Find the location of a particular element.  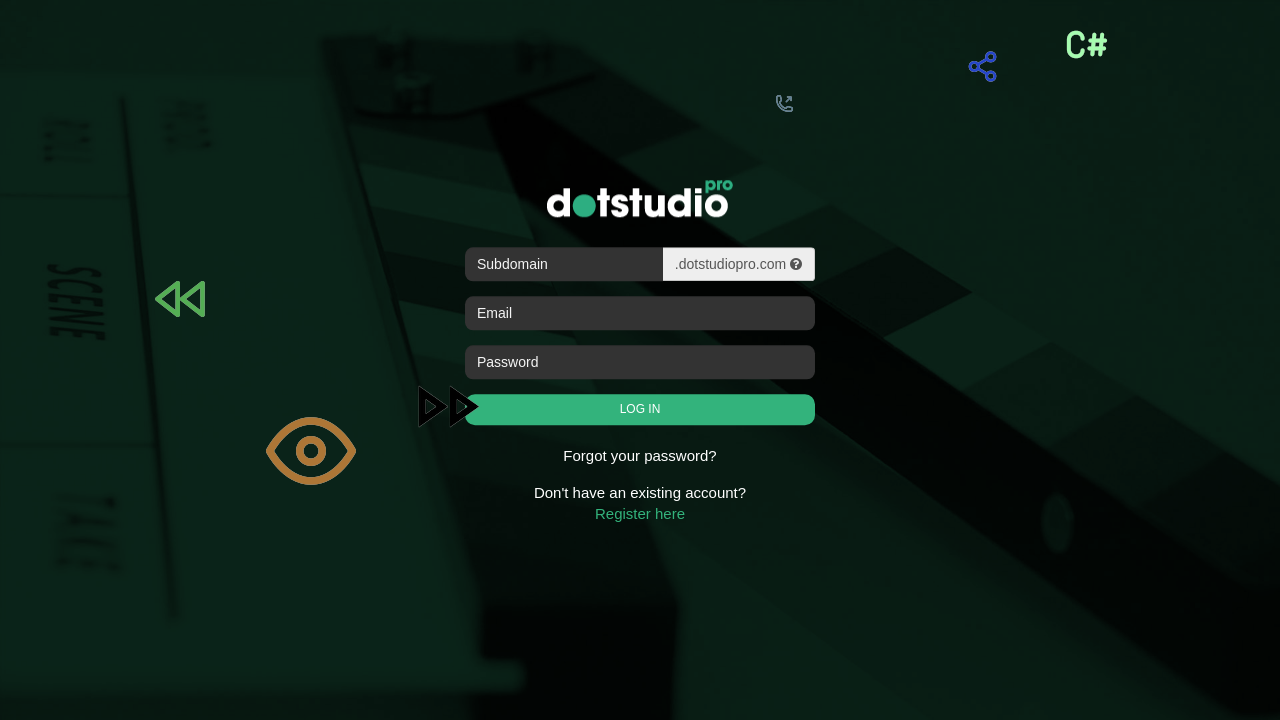

make an outgoing call is located at coordinates (784, 103).